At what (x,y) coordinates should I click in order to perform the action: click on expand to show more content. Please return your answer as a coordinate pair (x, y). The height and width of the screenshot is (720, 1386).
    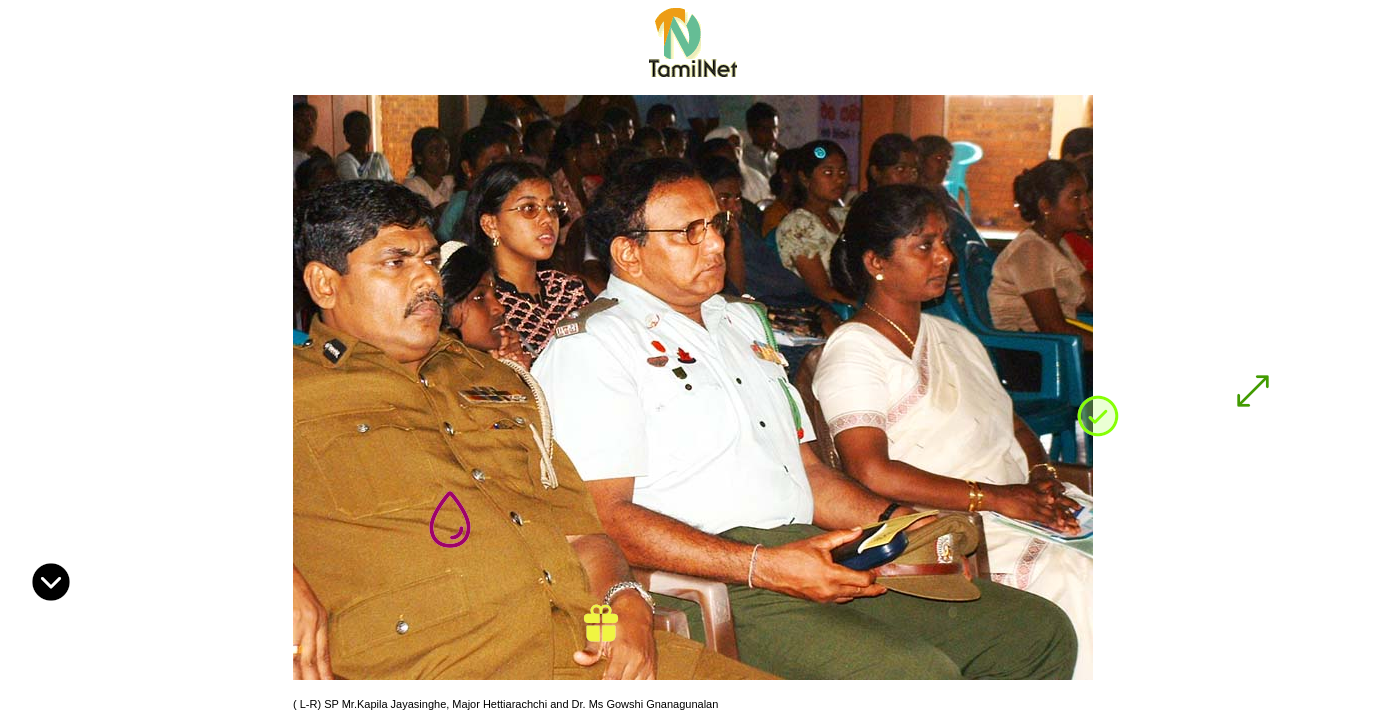
    Looking at the image, I should click on (51, 582).